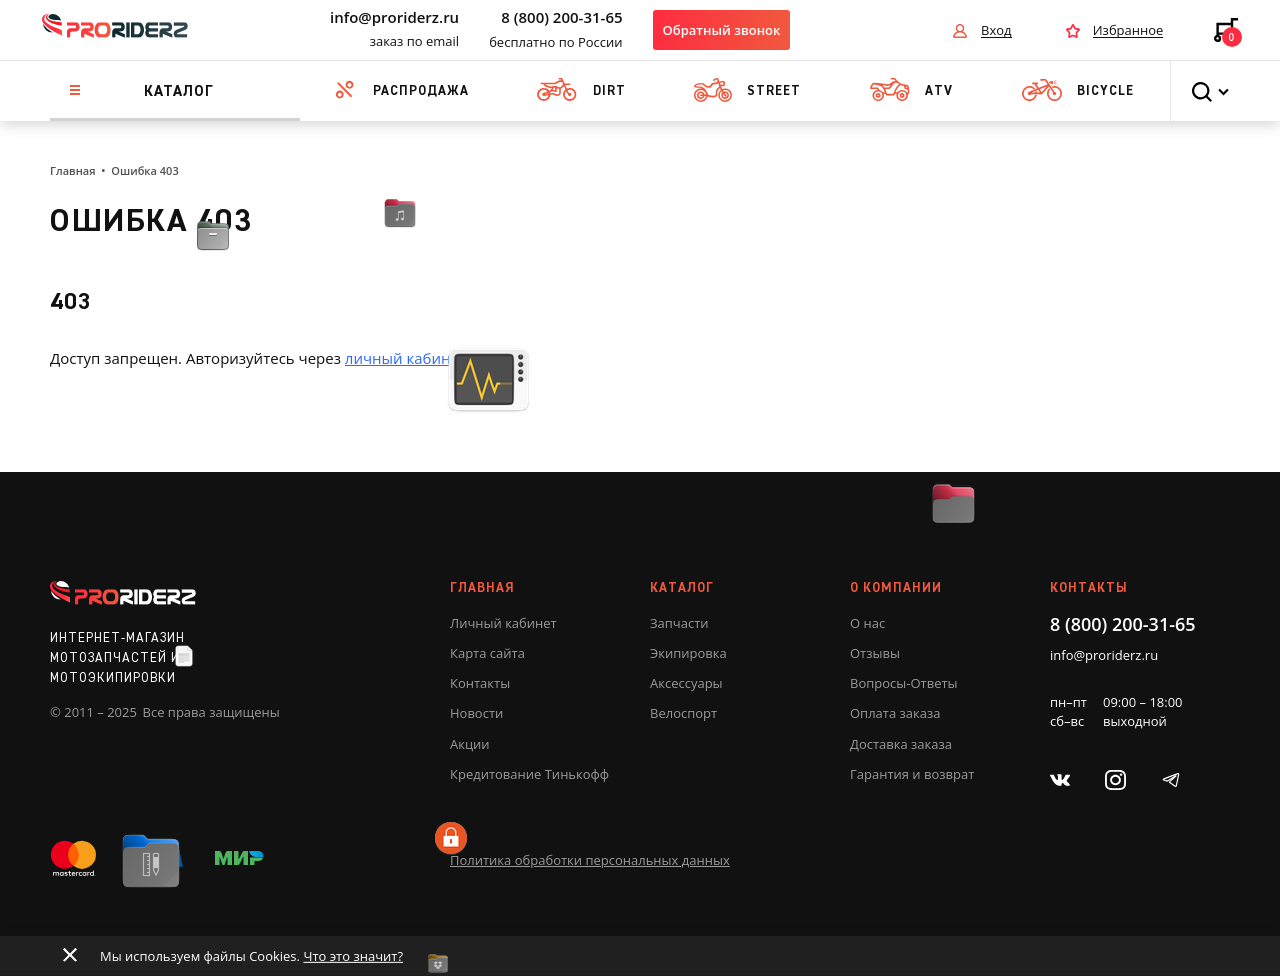  What do you see at coordinates (151, 861) in the screenshot?
I see `open templates folder` at bounding box center [151, 861].